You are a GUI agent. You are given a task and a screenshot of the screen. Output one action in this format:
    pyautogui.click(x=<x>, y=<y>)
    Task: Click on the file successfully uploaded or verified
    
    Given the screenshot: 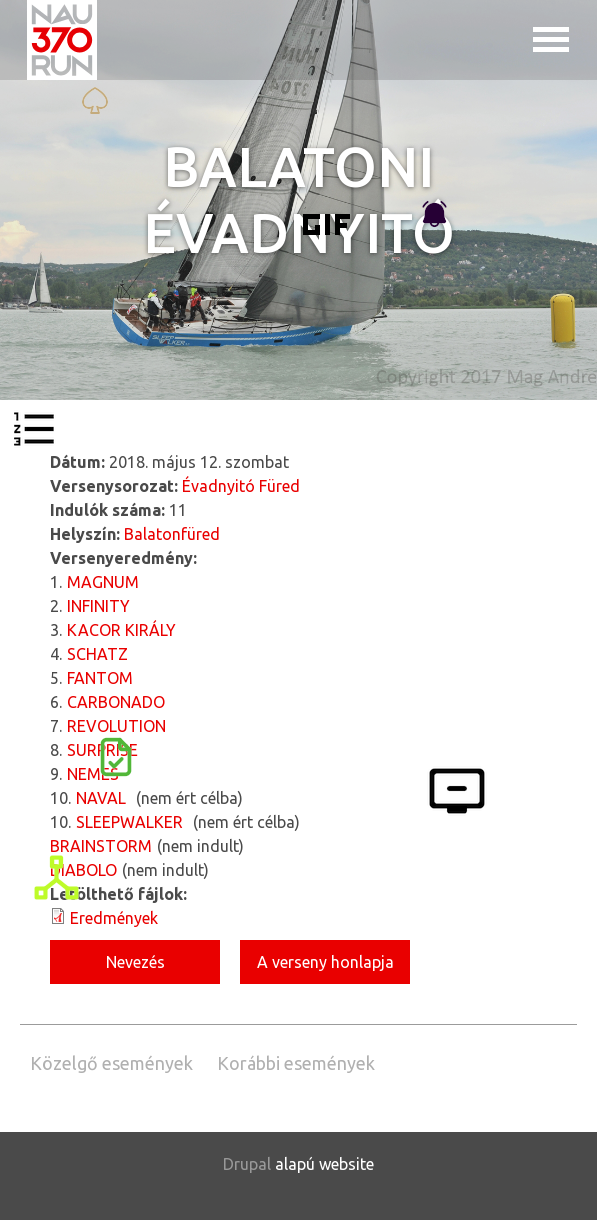 What is the action you would take?
    pyautogui.click(x=116, y=757)
    